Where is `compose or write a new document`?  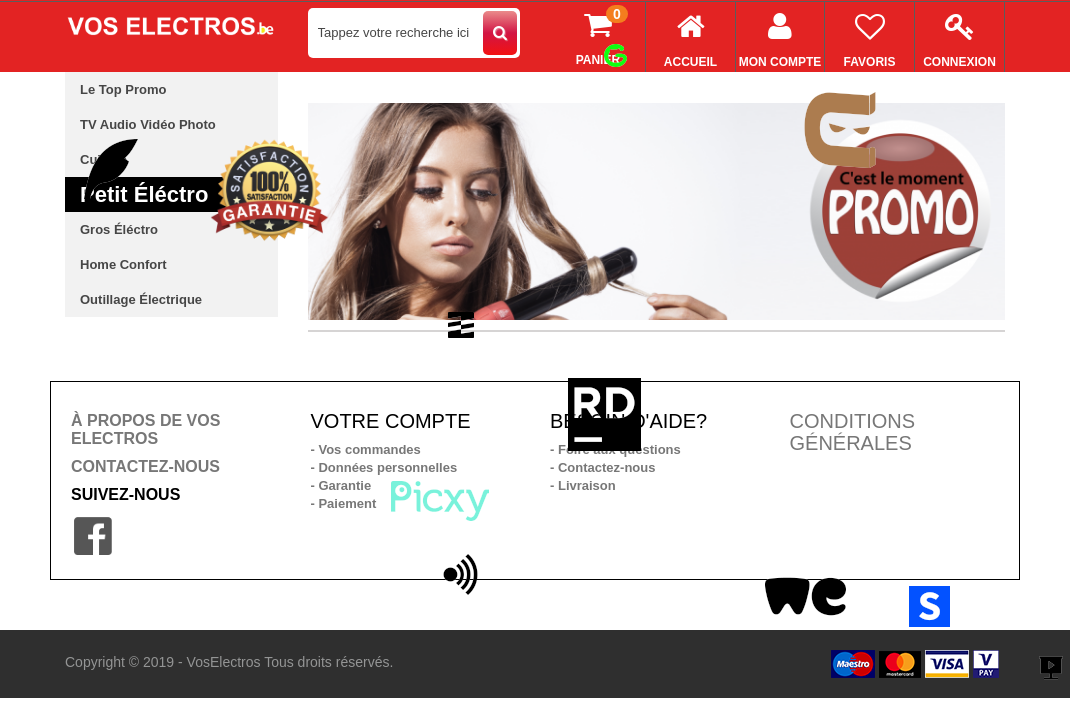 compose or write a new document is located at coordinates (111, 169).